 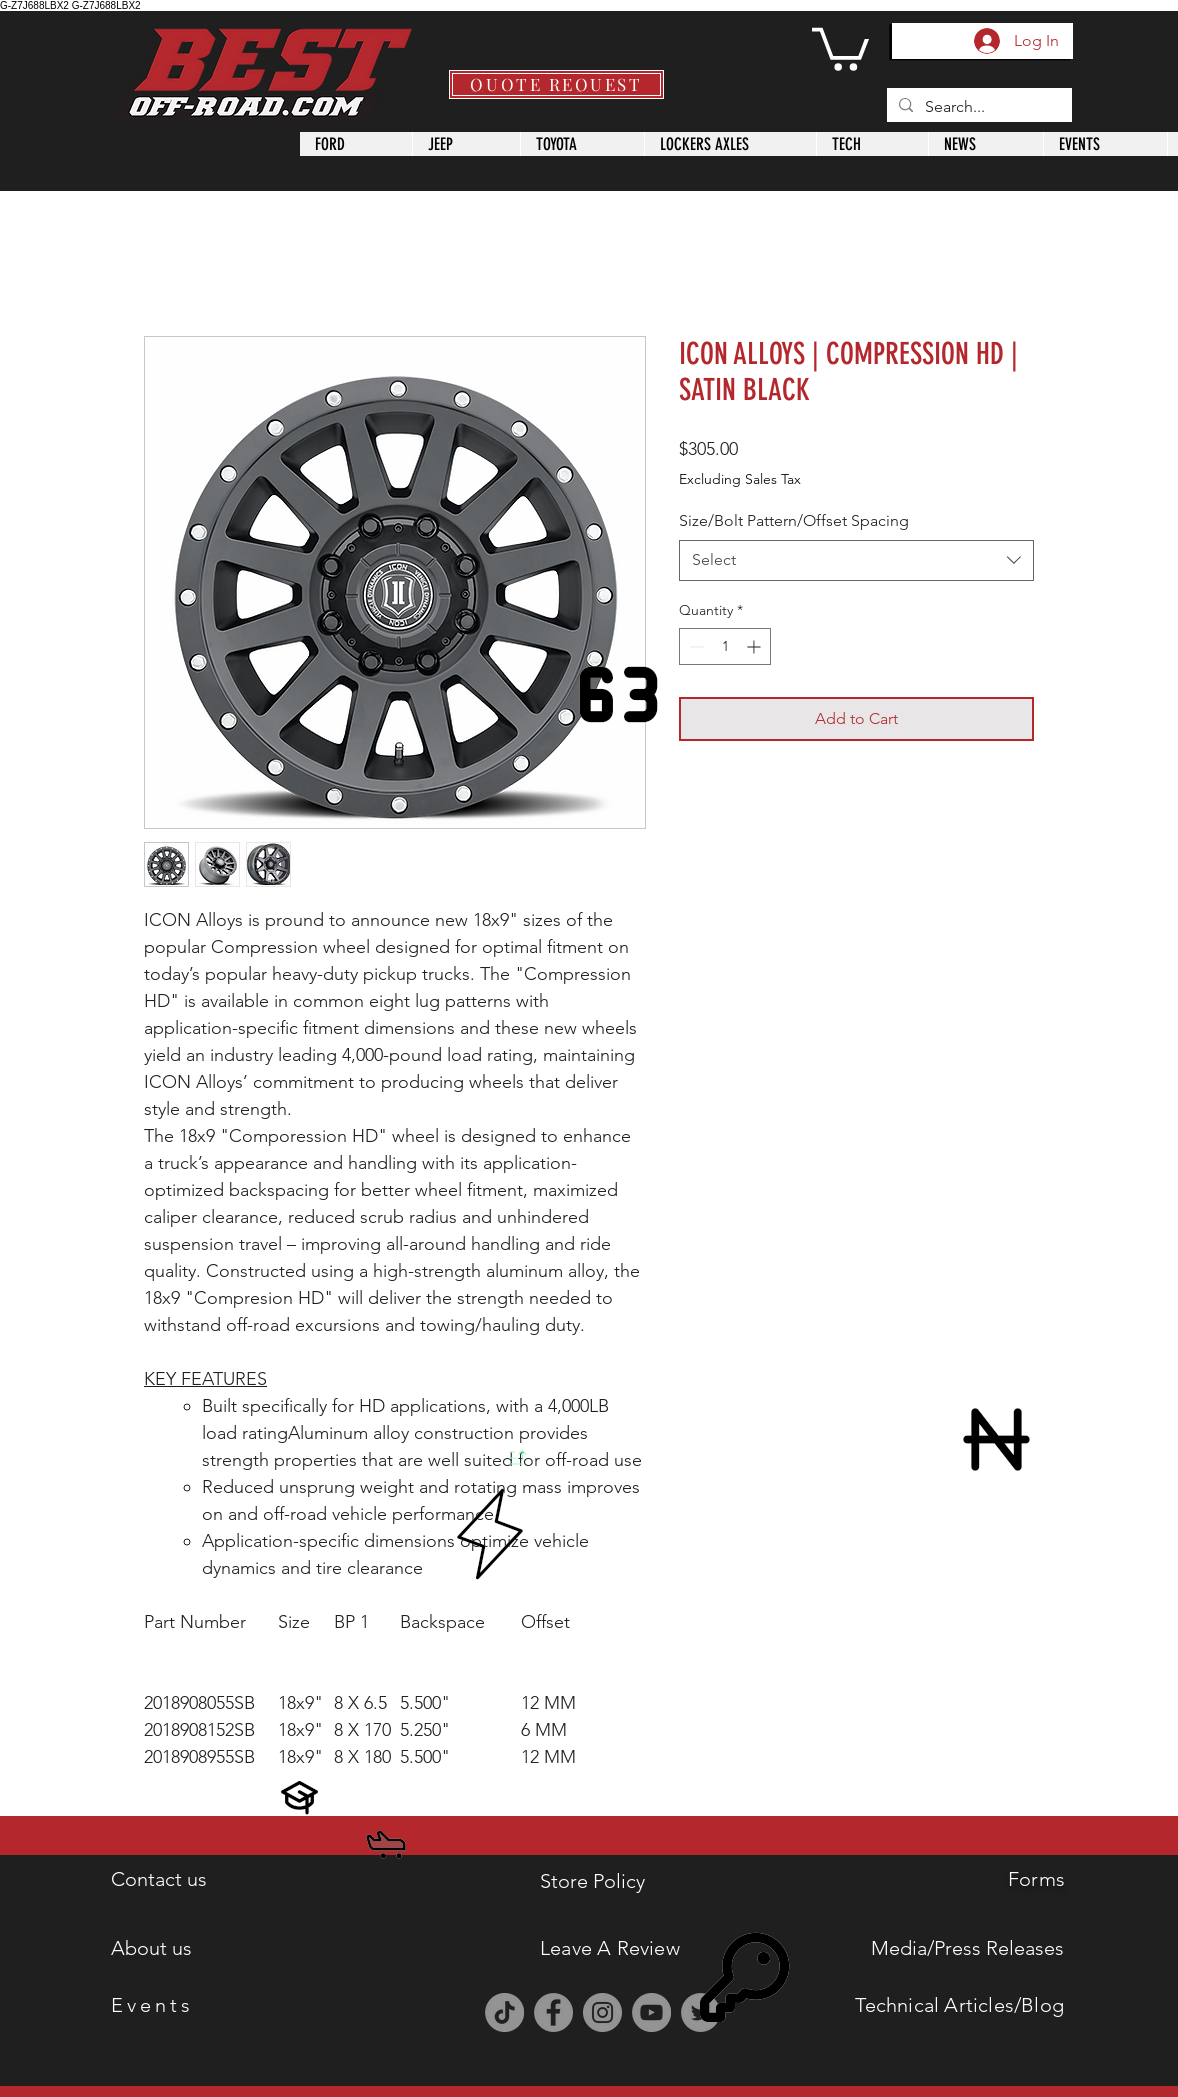 I want to click on access security or password settings, so click(x=743, y=1979).